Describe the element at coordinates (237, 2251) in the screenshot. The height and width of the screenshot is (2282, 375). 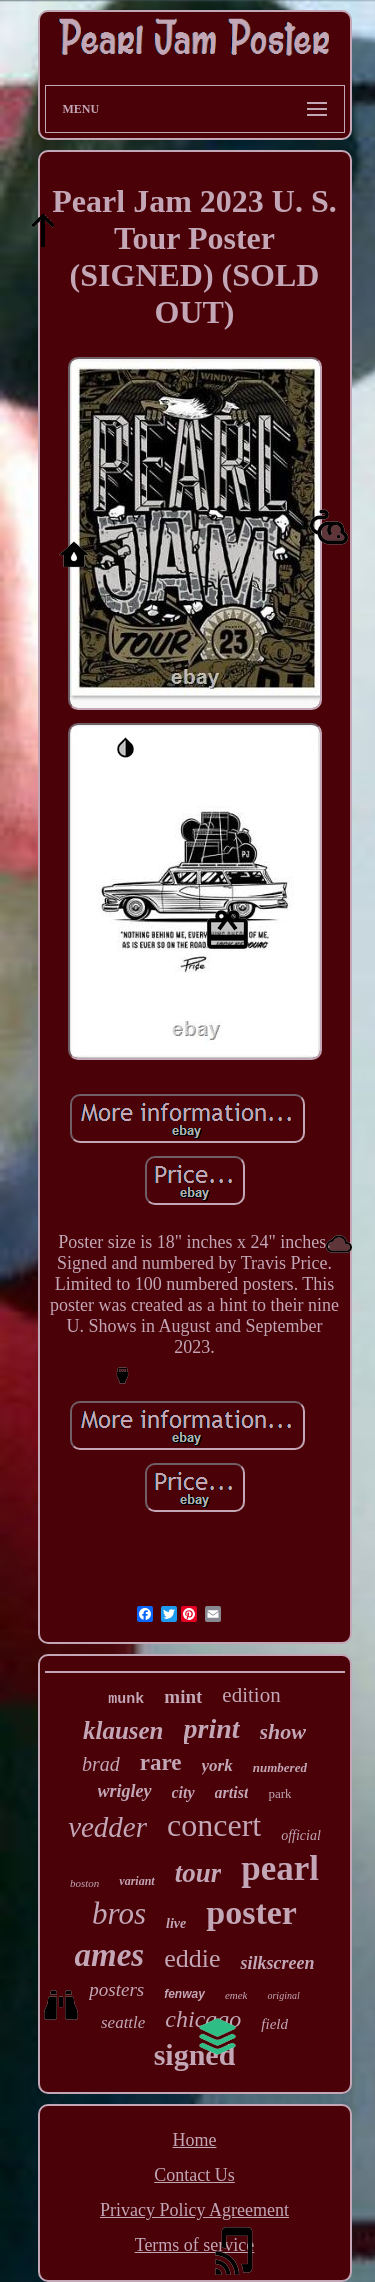
I see `tap to connect to a nearby device` at that location.